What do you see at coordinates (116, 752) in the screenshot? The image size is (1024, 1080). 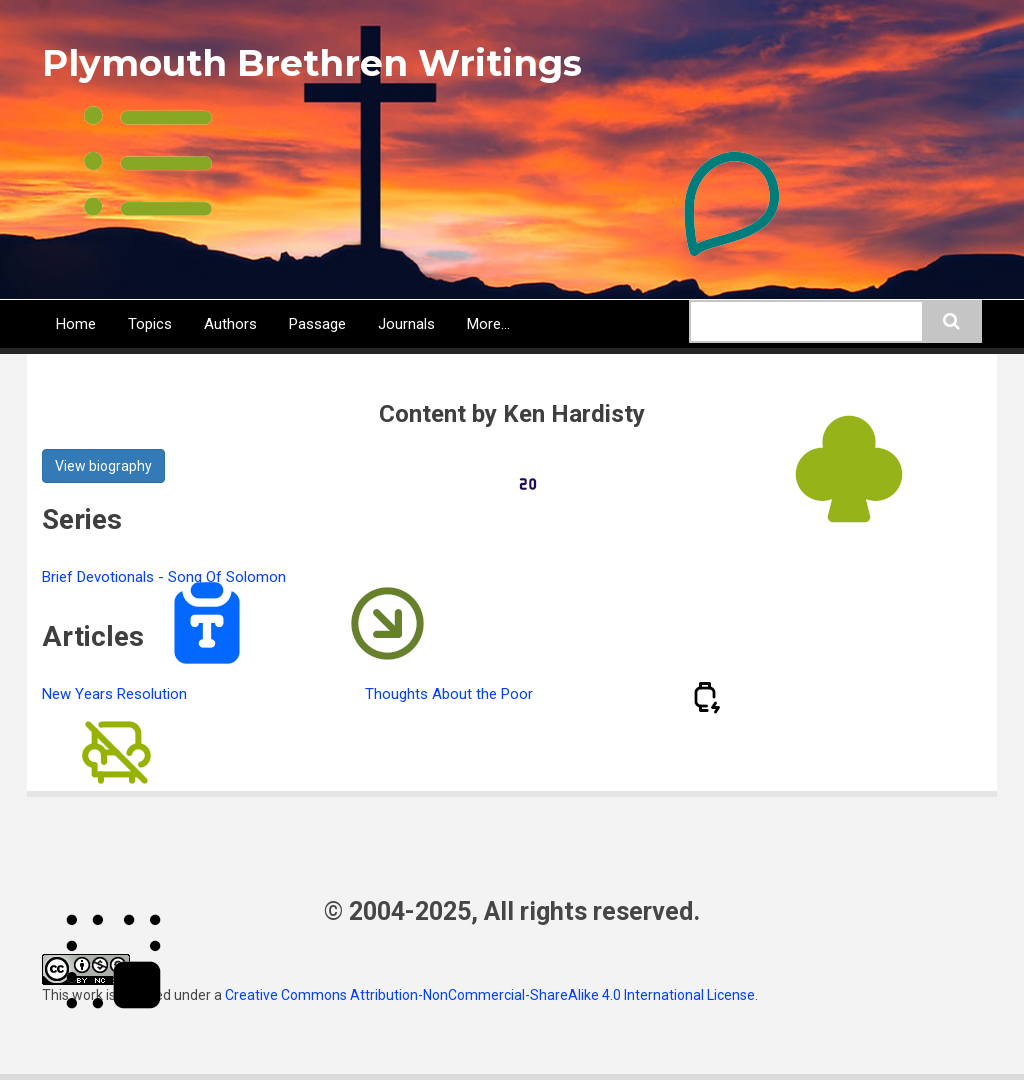 I see `seating unavailable or disabled` at bounding box center [116, 752].